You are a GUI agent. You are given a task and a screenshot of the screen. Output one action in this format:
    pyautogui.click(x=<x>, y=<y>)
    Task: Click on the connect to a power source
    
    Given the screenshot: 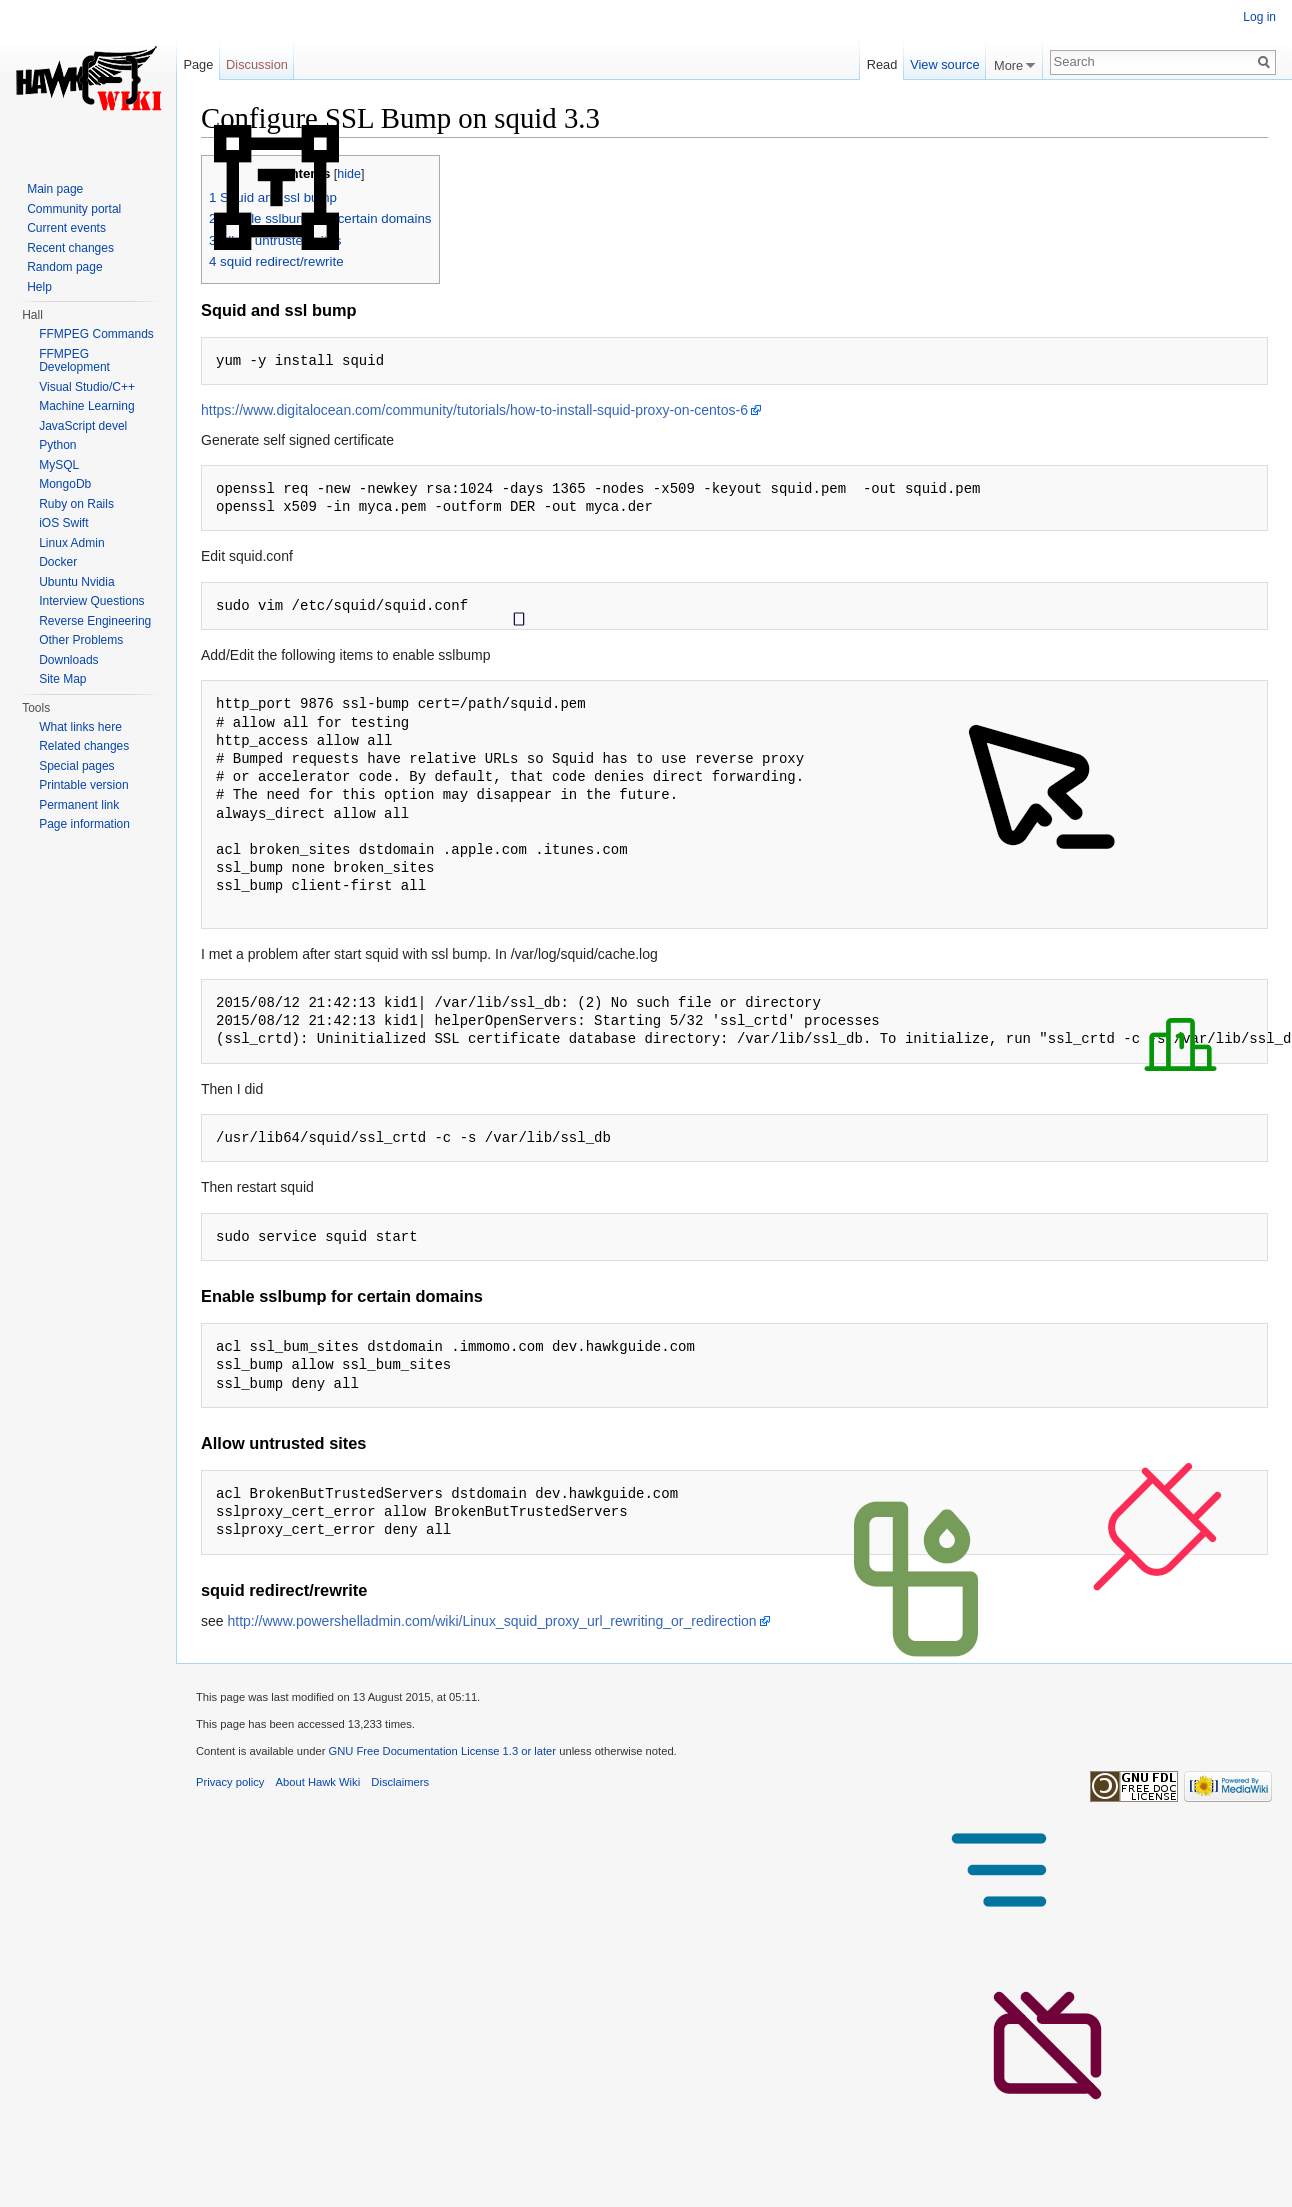 What is the action you would take?
    pyautogui.click(x=1155, y=1529)
    